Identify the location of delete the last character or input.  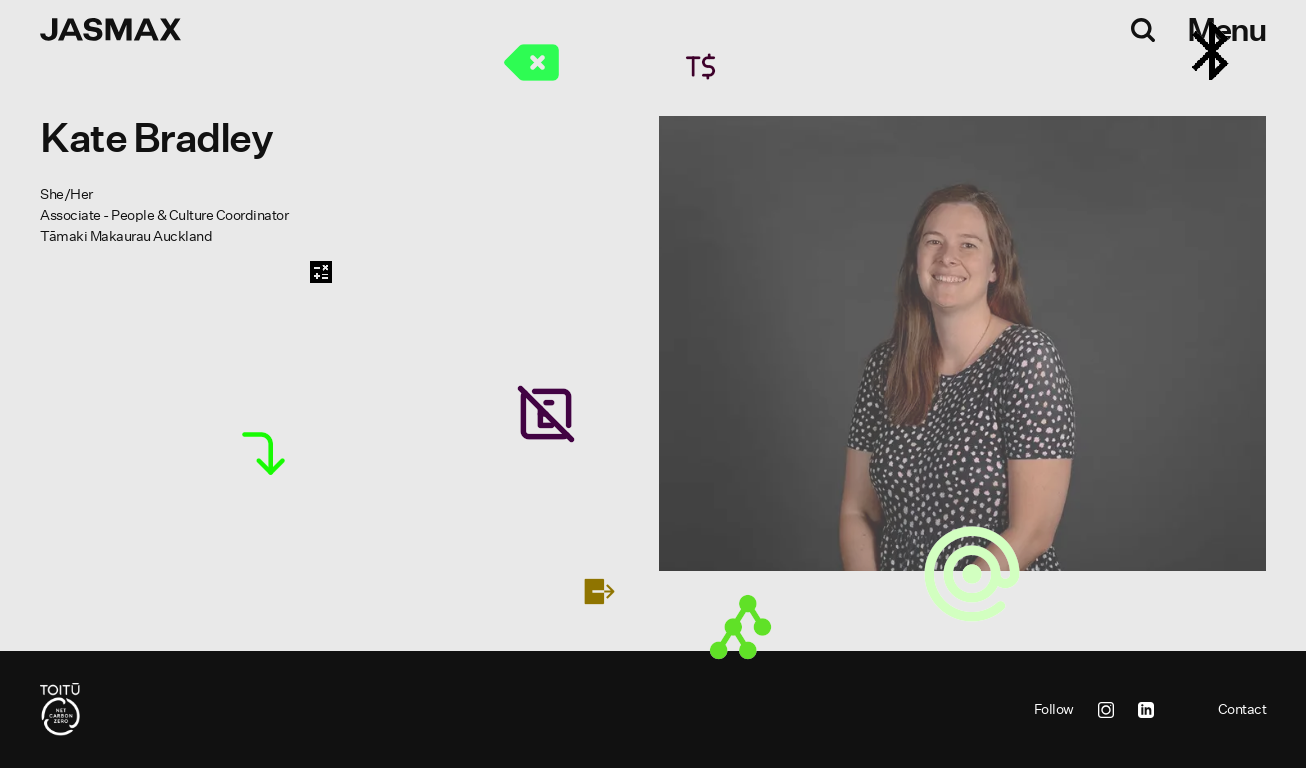
(534, 62).